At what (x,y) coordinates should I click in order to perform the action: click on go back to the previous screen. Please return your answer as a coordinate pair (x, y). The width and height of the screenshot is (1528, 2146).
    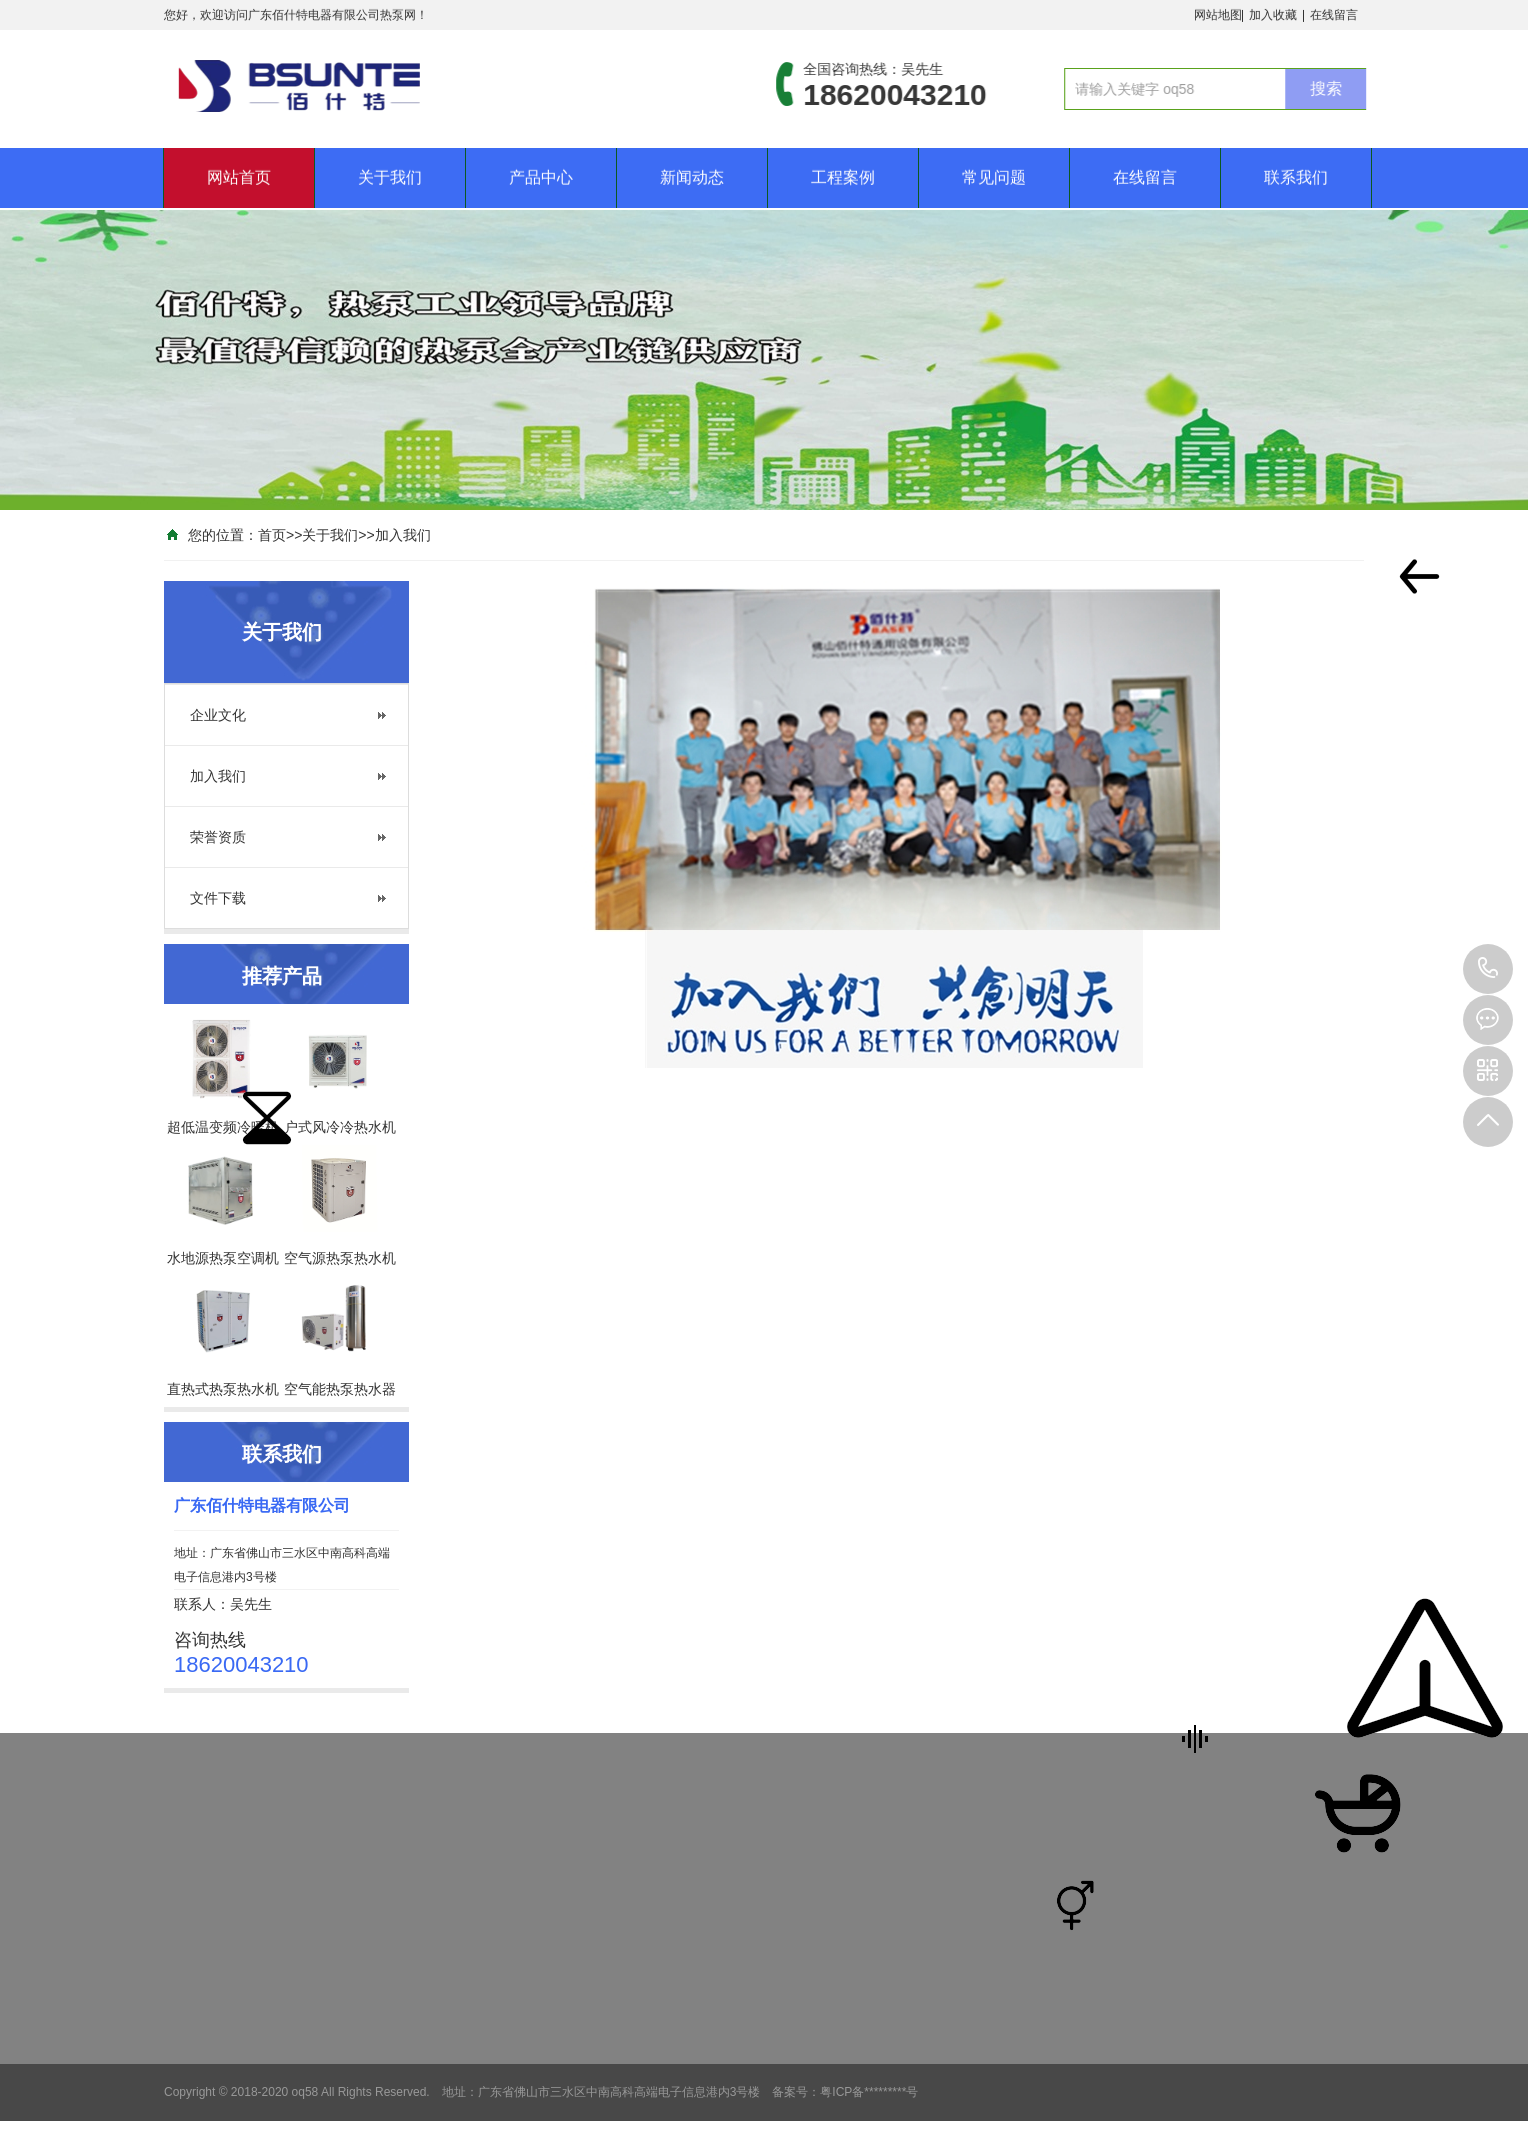
    Looking at the image, I should click on (1419, 576).